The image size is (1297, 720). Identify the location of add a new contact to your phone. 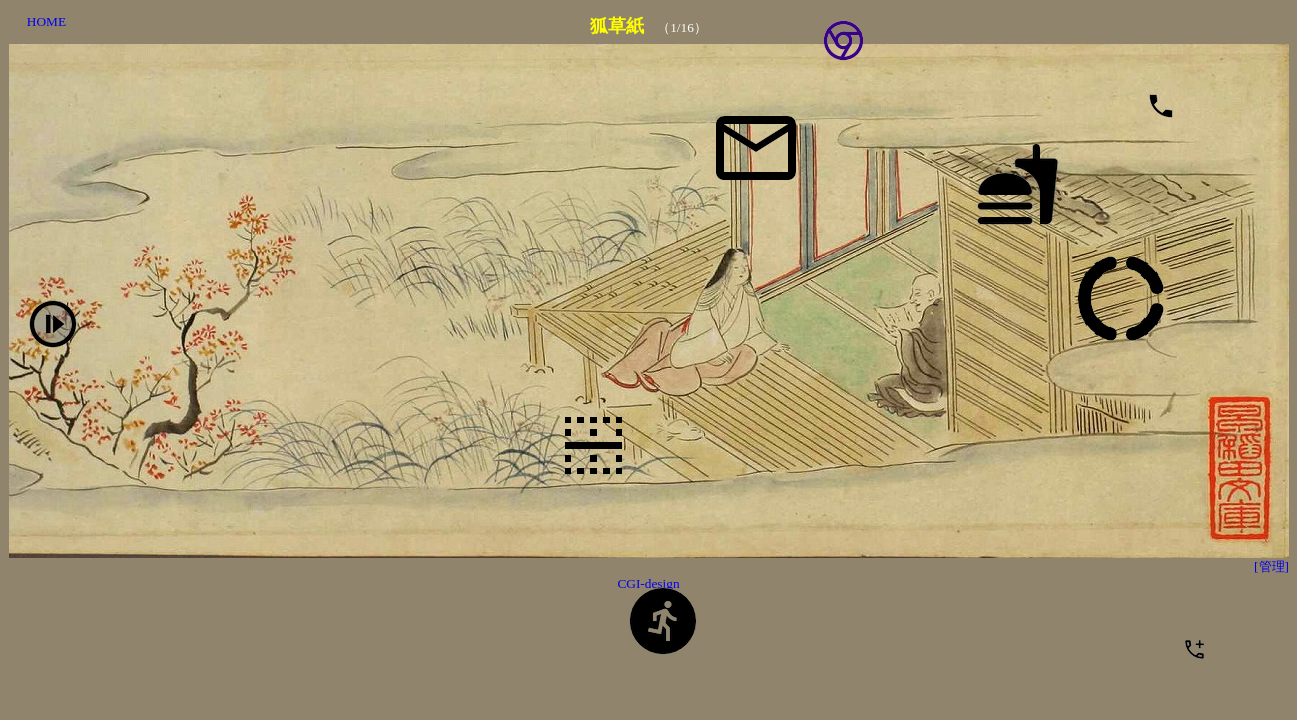
(1194, 649).